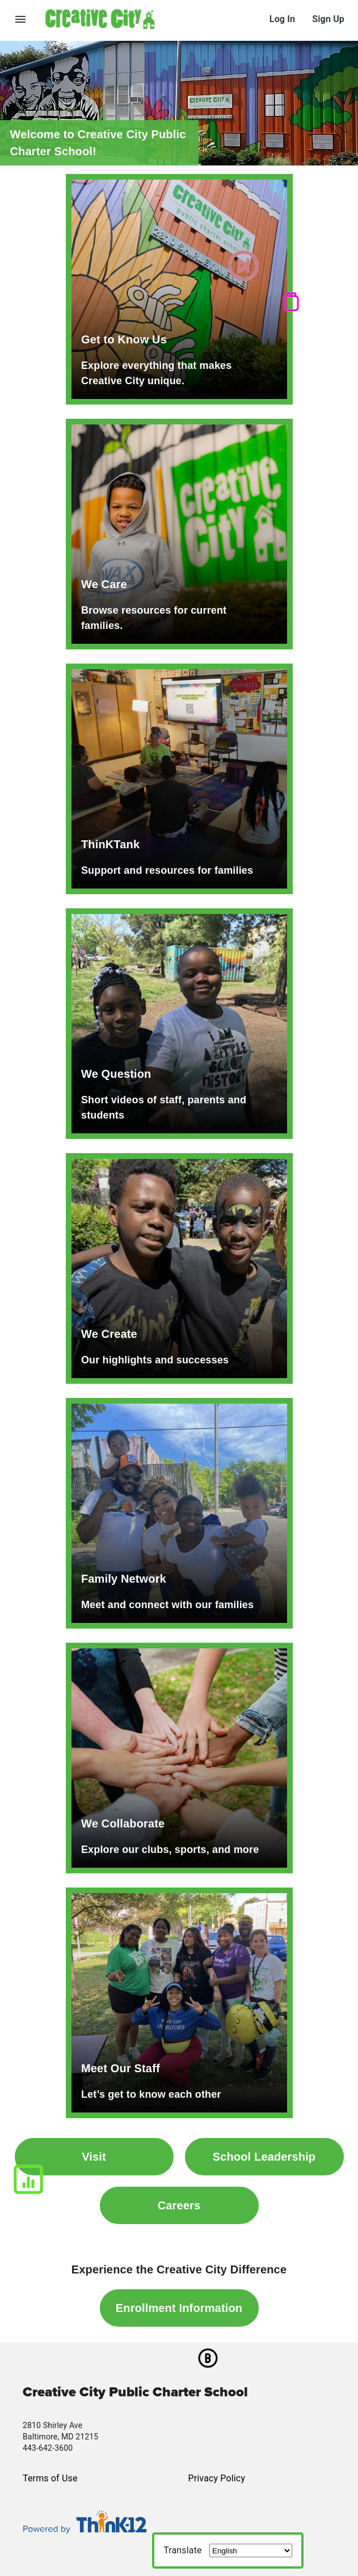 The height and width of the screenshot is (2576, 358). Describe the element at coordinates (208, 2358) in the screenshot. I see `indicates item or option labeled "B"` at that location.